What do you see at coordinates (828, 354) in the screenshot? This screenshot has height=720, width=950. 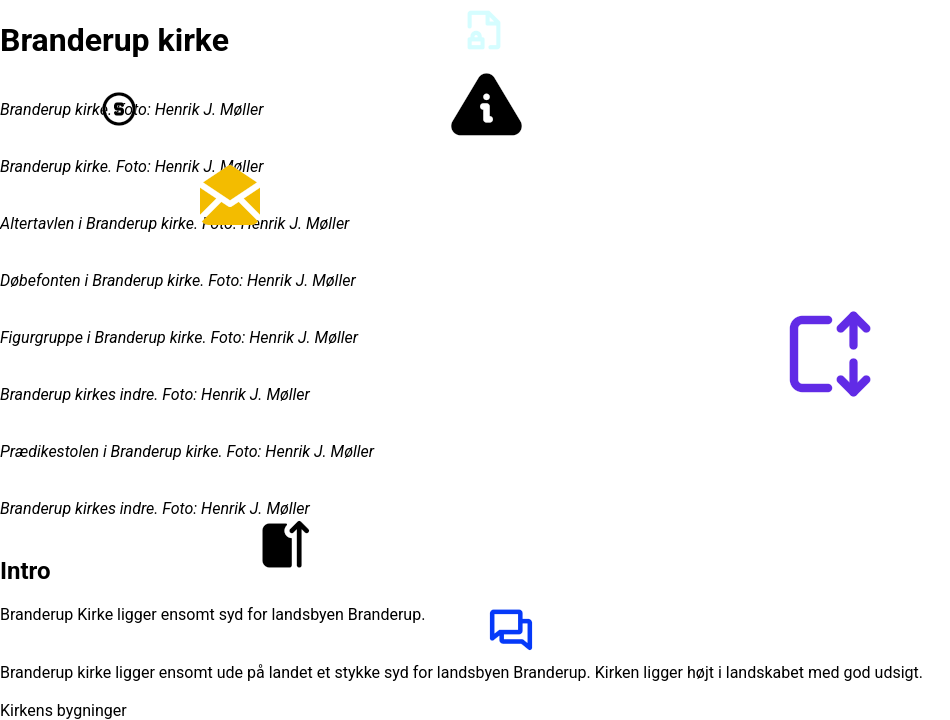 I see `auto-fit content to available height` at bounding box center [828, 354].